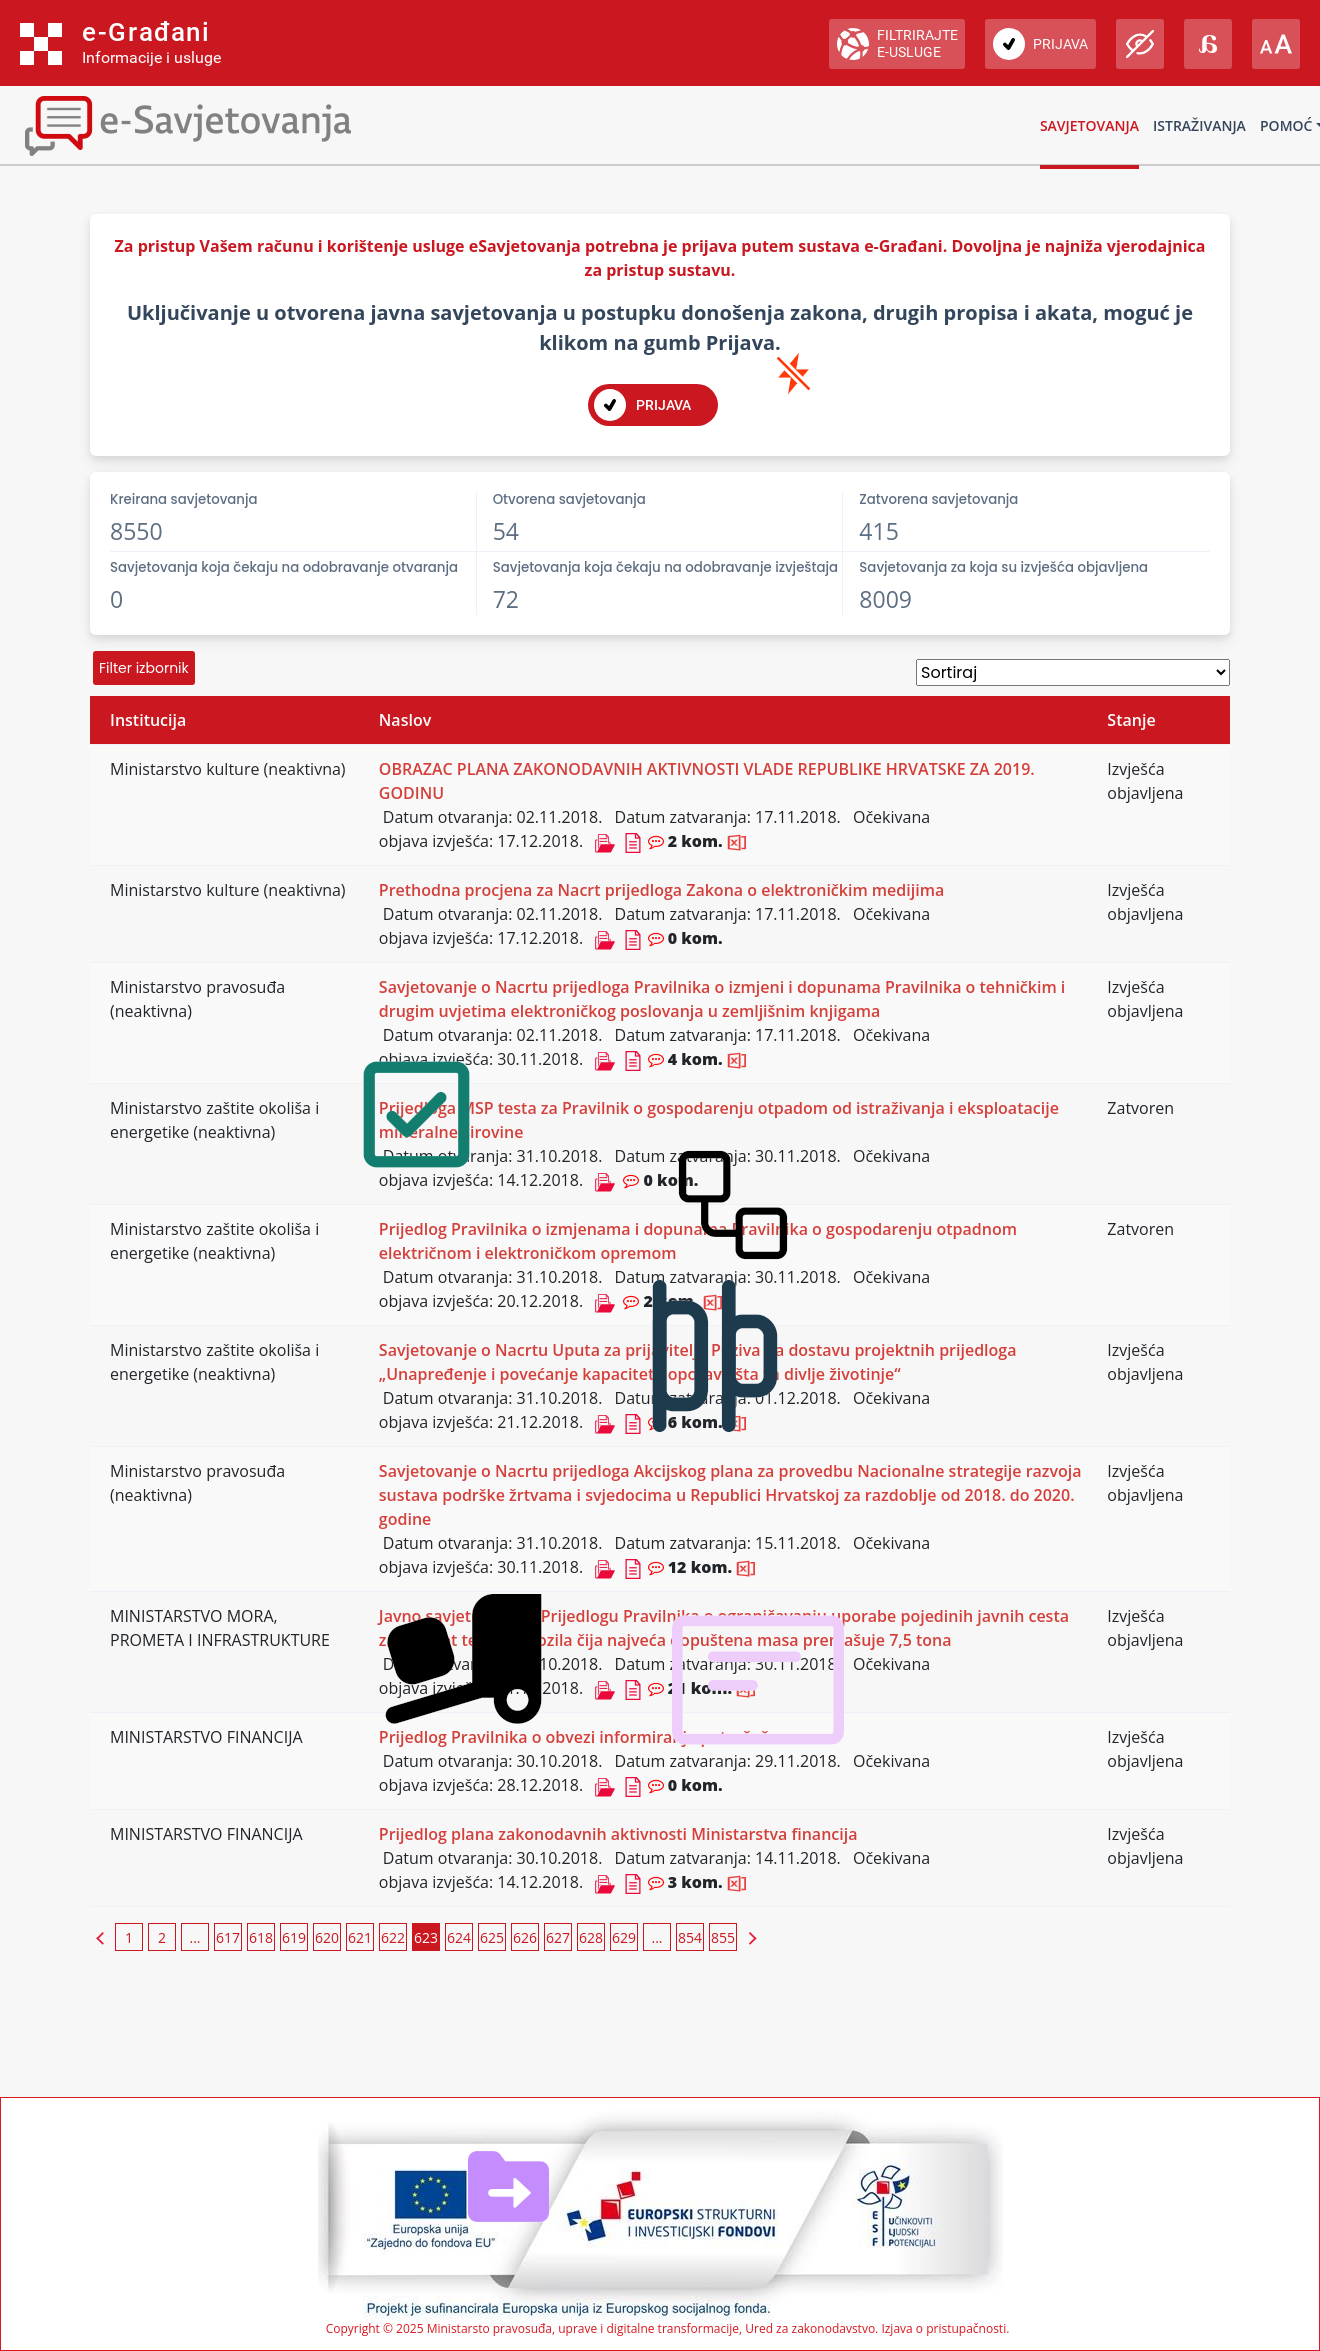 The height and width of the screenshot is (2351, 1320). I want to click on delivery truck unloading a package, so click(463, 1654).